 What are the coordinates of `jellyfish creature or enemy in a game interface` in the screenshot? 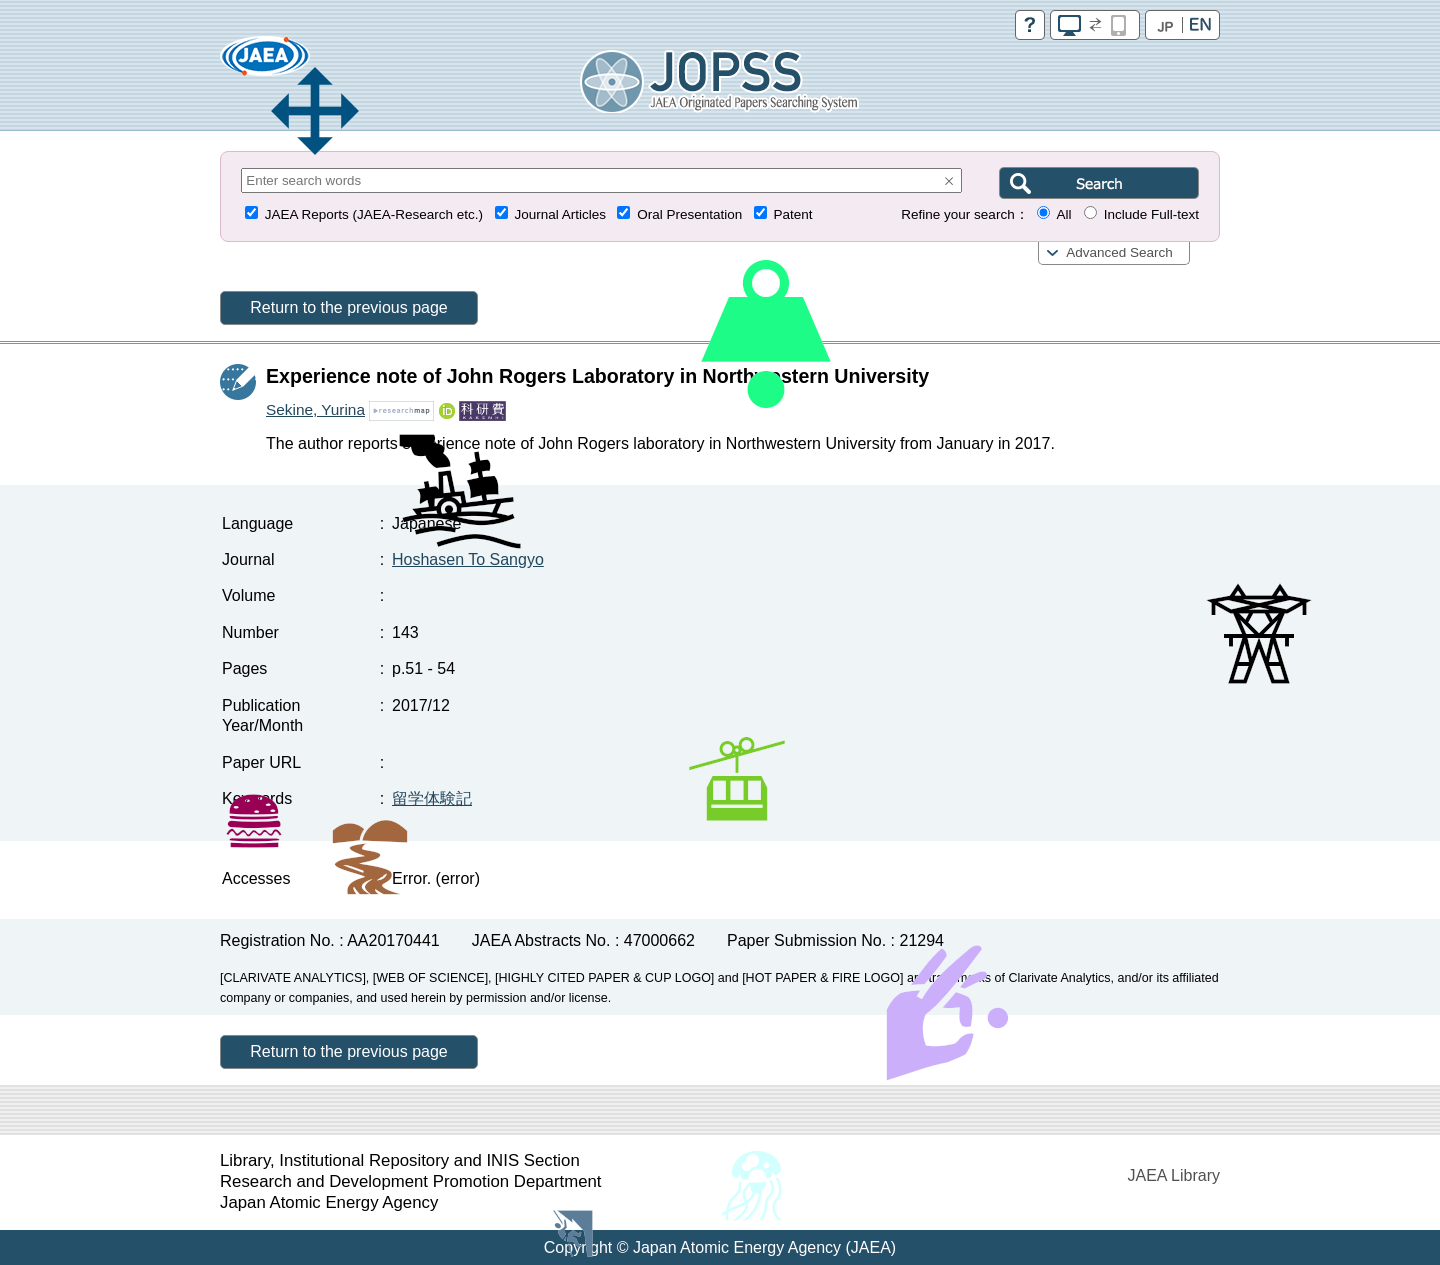 It's located at (756, 1185).